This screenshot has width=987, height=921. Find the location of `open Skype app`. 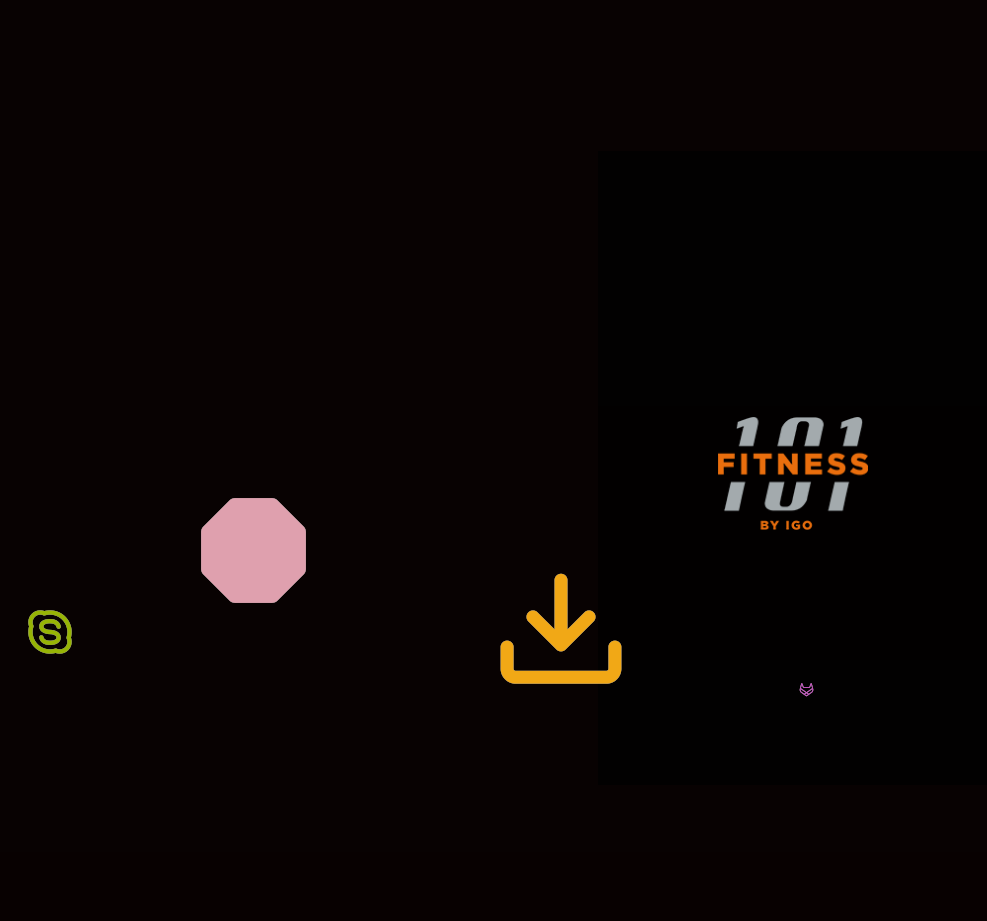

open Skype app is located at coordinates (50, 632).